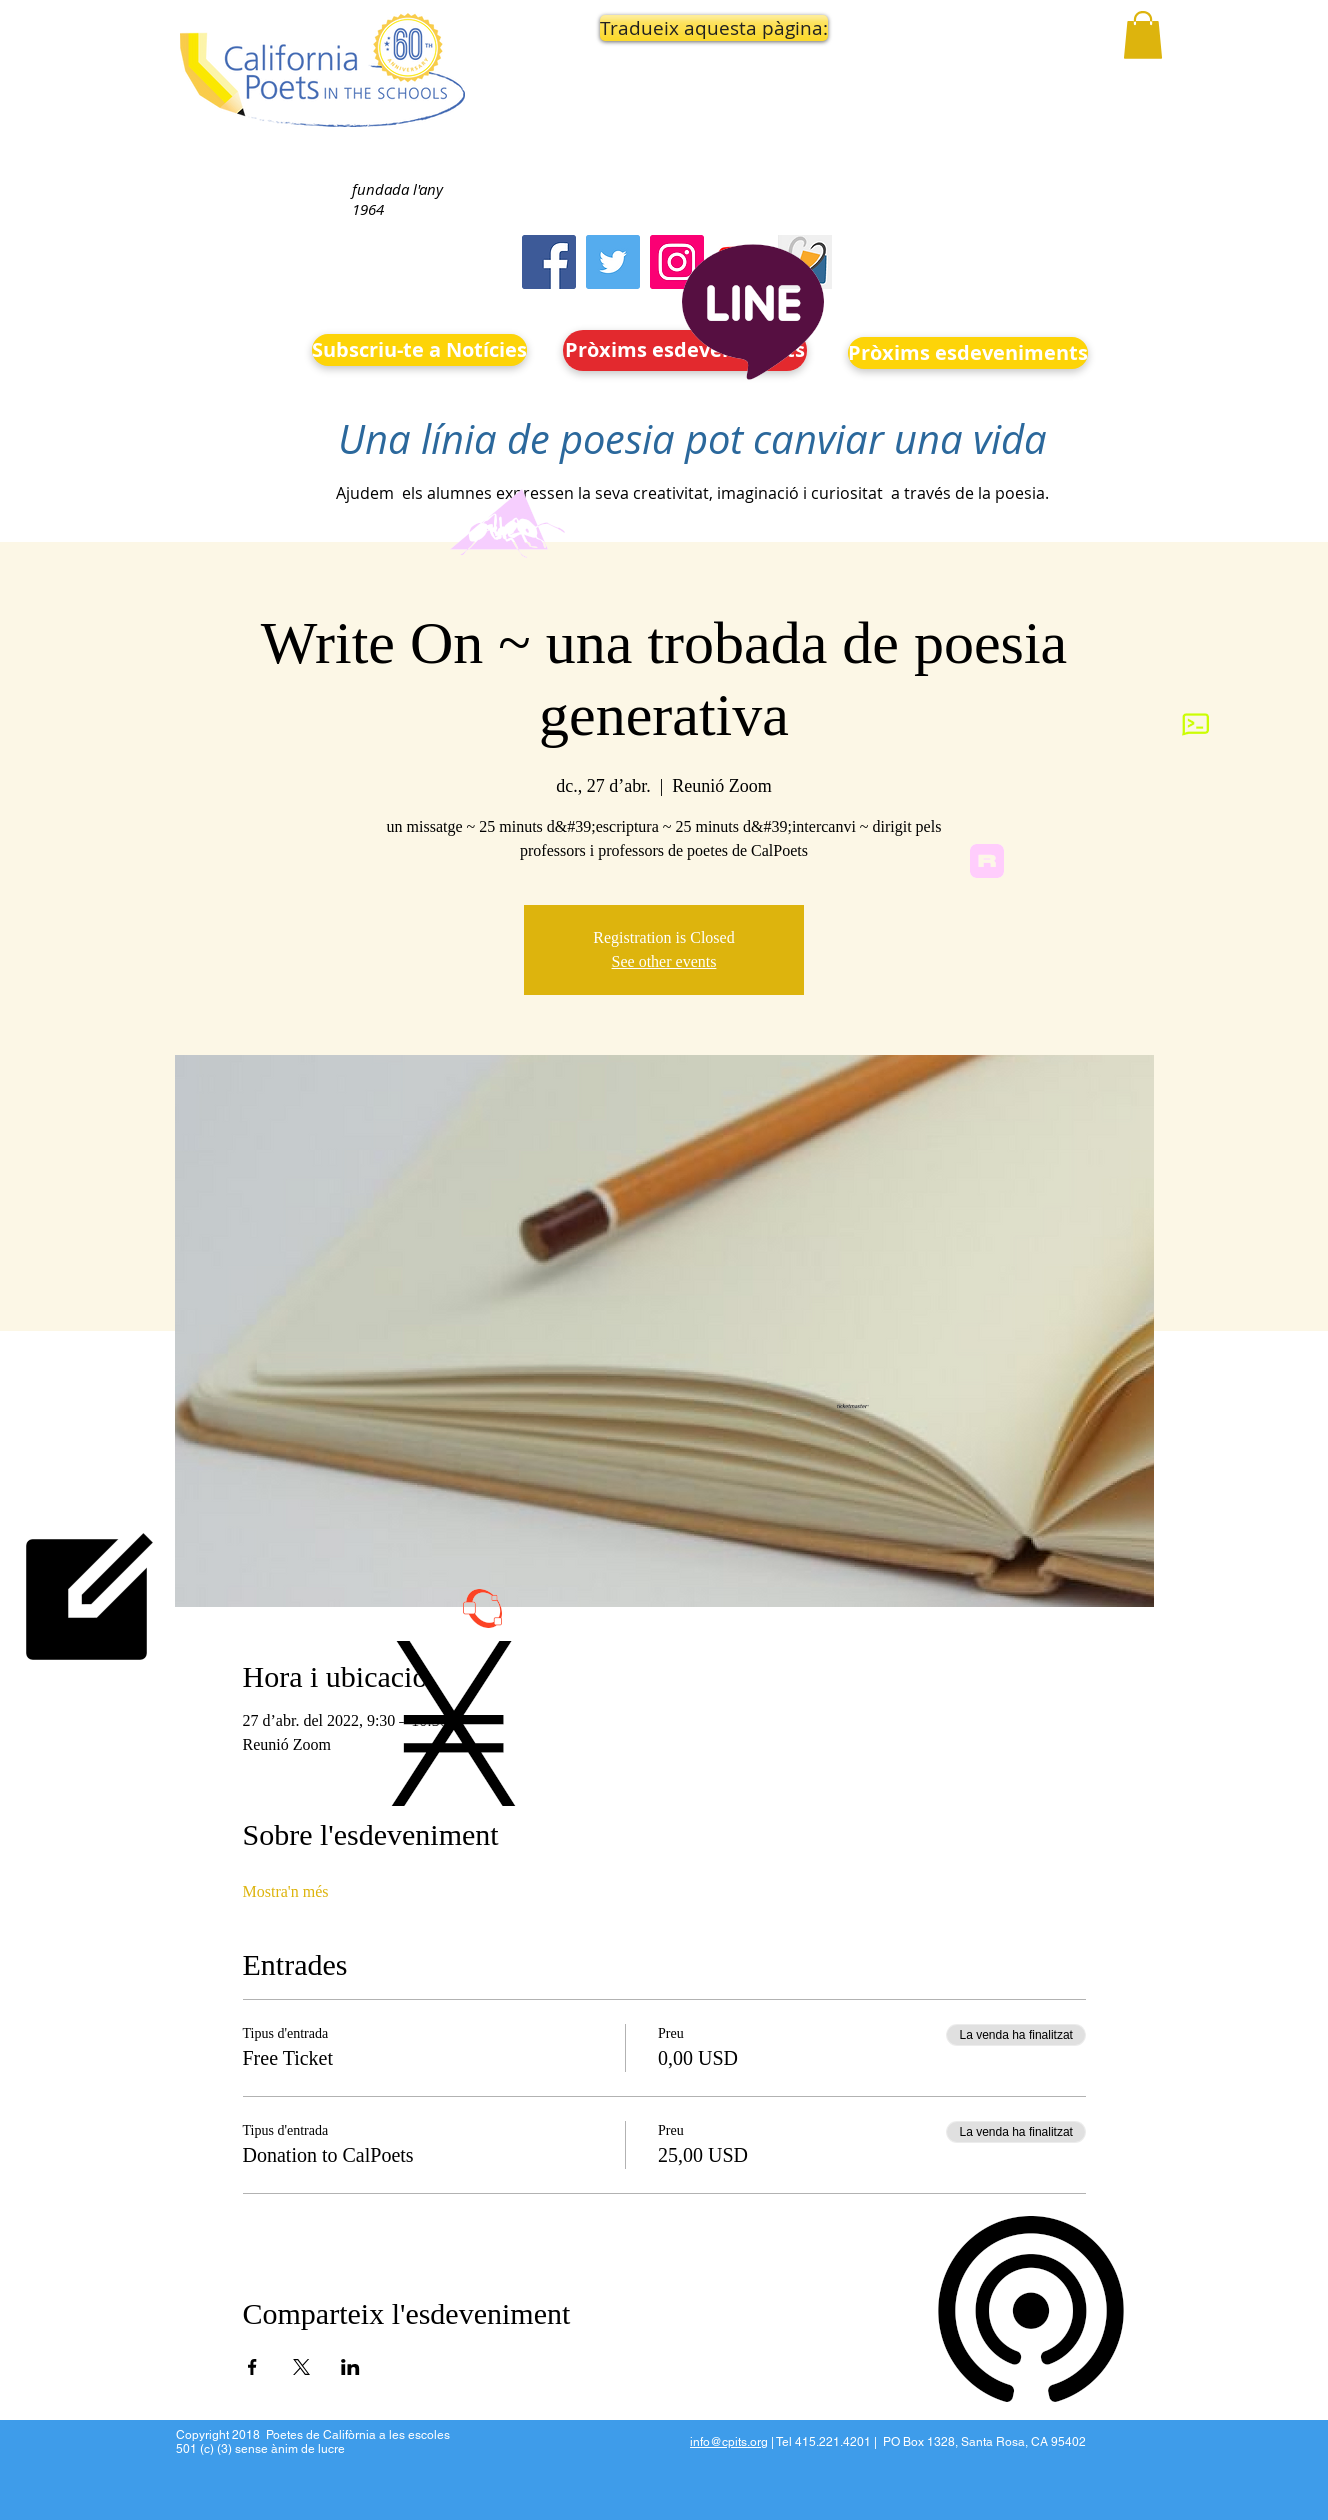 Image resolution: width=1328 pixels, height=2520 pixels. Describe the element at coordinates (1195, 724) in the screenshot. I see `open ntfy push notification service` at that location.